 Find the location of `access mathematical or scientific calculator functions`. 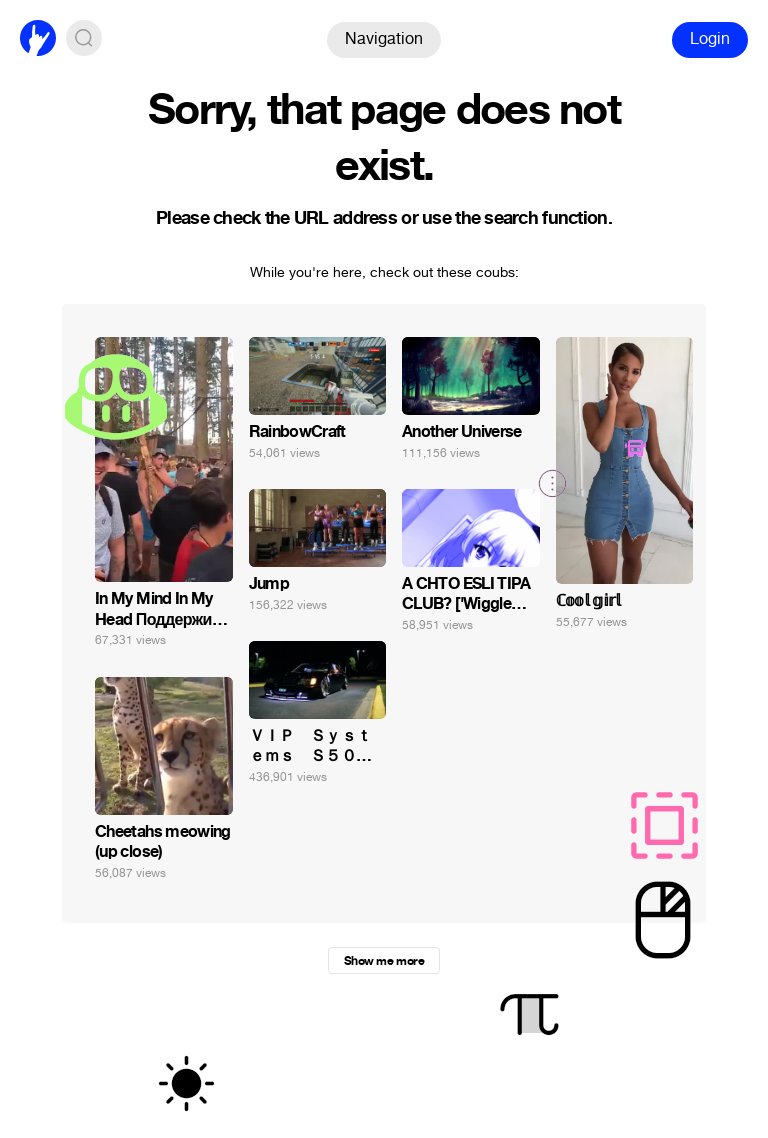

access mathematical or scientific calculator functions is located at coordinates (530, 1013).